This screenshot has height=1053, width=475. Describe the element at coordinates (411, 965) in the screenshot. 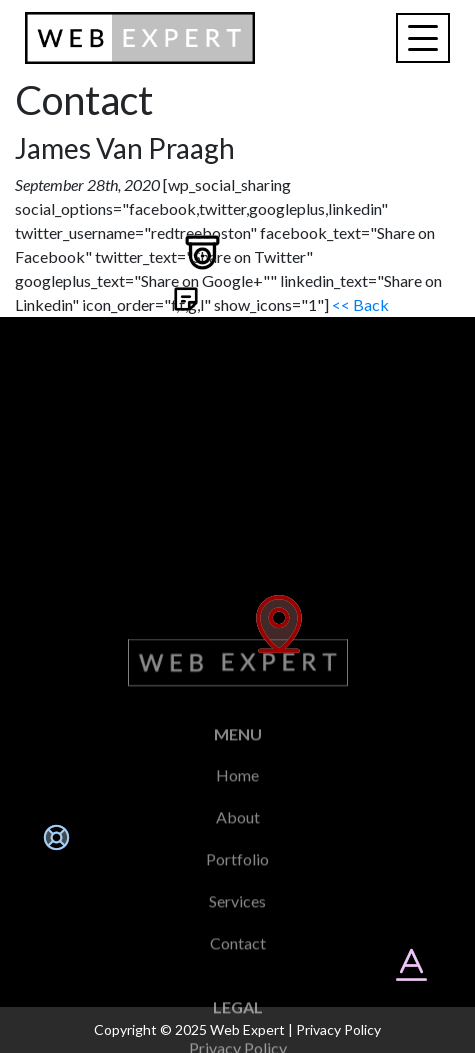

I see `underline selected text` at that location.